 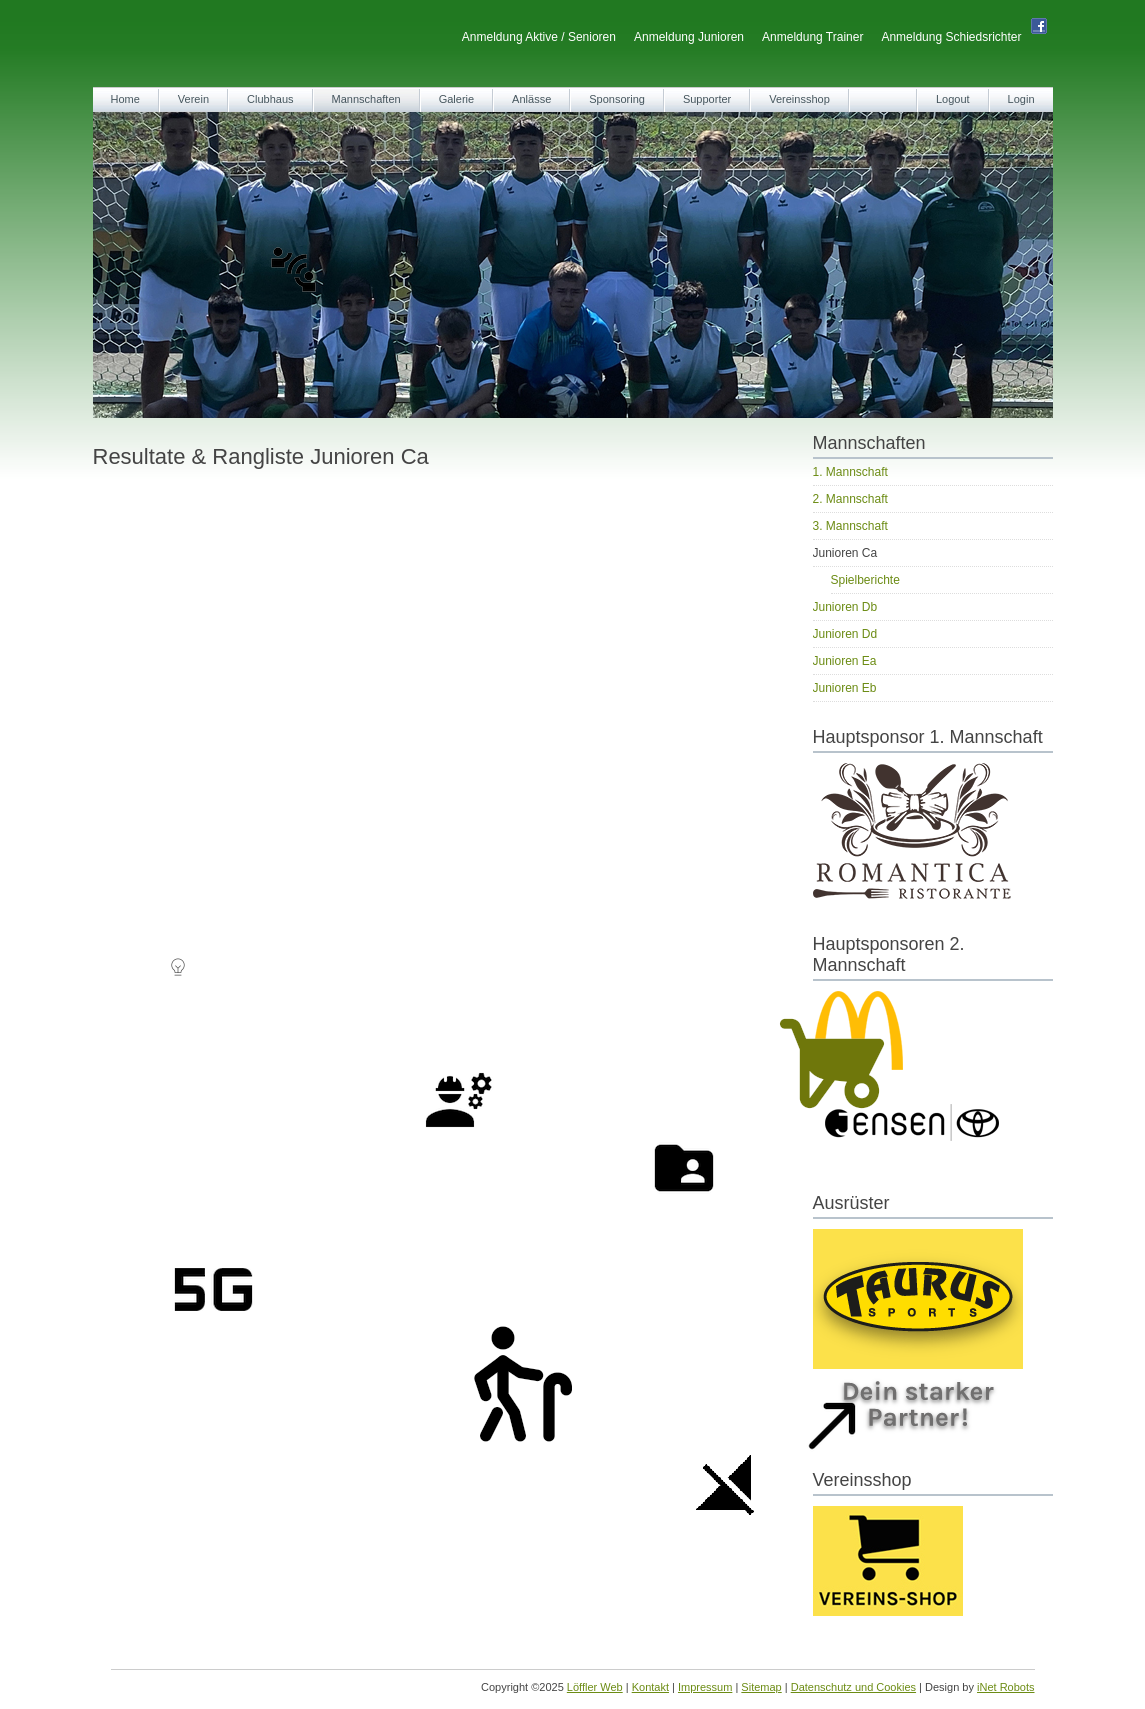 I want to click on indicates no cellular signal or network connection, so click(x=726, y=1485).